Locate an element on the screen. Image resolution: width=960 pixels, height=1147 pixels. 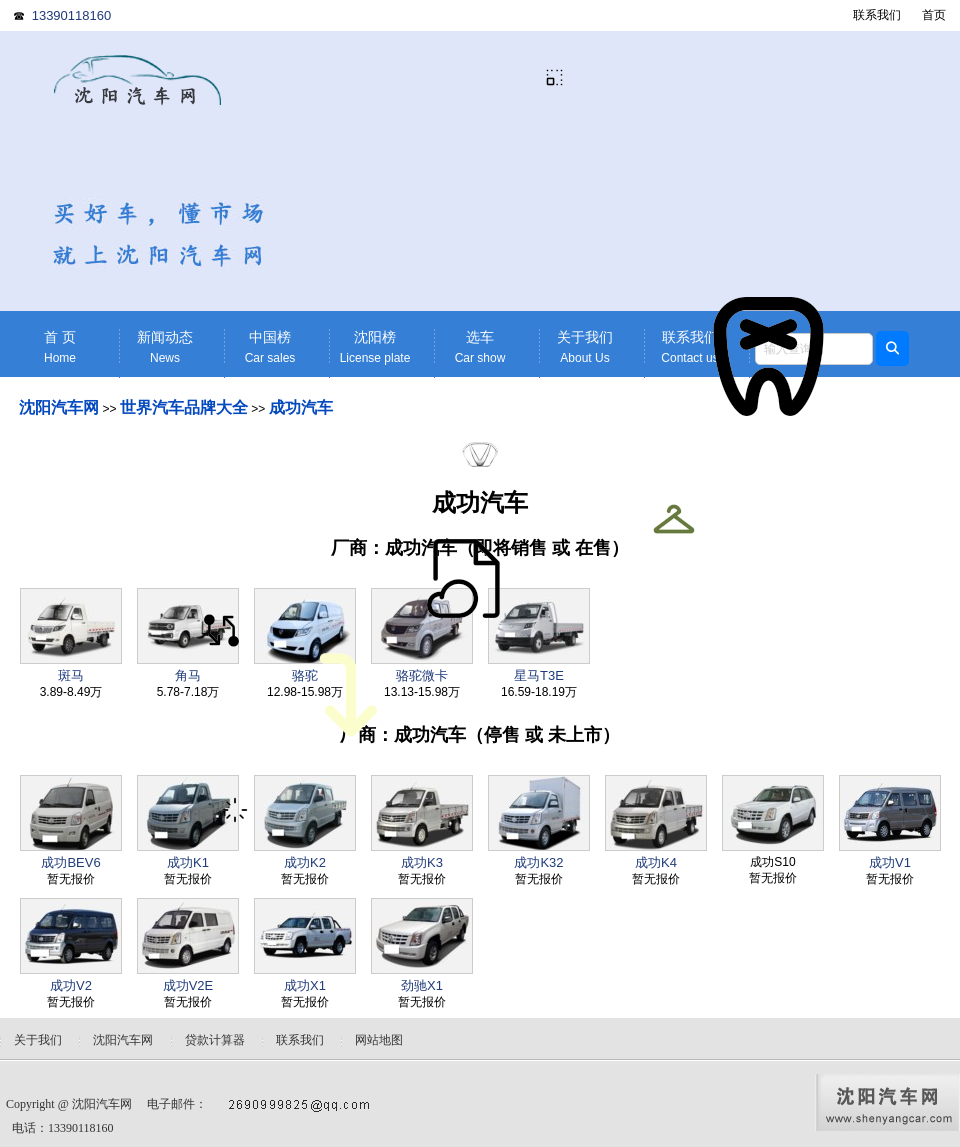
access dental or oral health features is located at coordinates (768, 356).